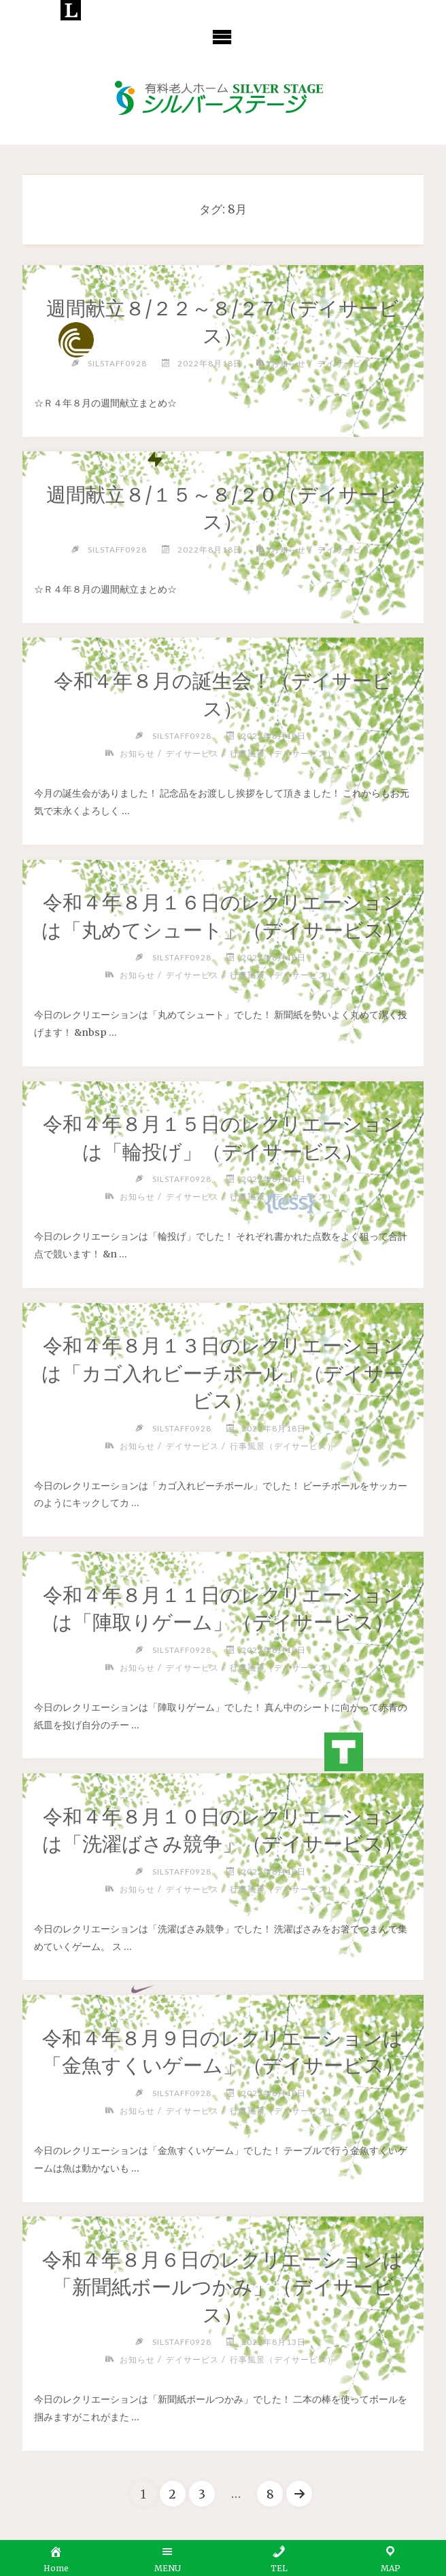 The image size is (446, 2576). Describe the element at coordinates (155, 459) in the screenshot. I see `supabase logo` at that location.